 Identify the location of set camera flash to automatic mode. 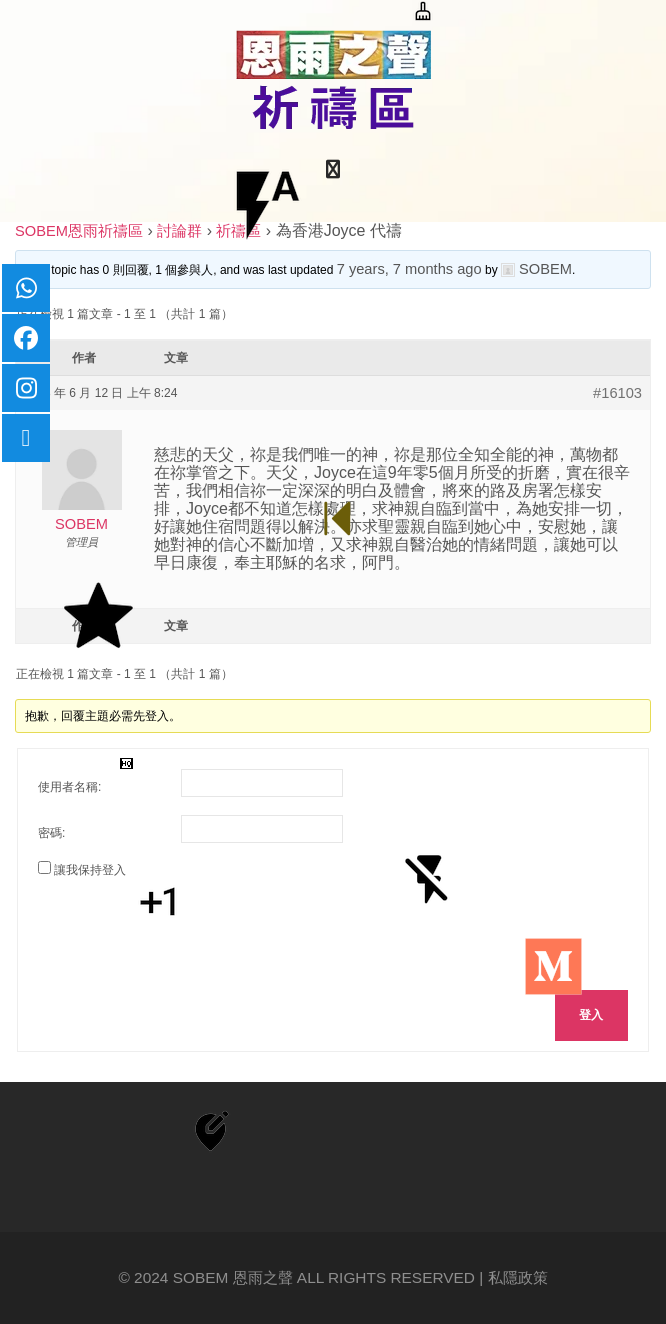
(266, 204).